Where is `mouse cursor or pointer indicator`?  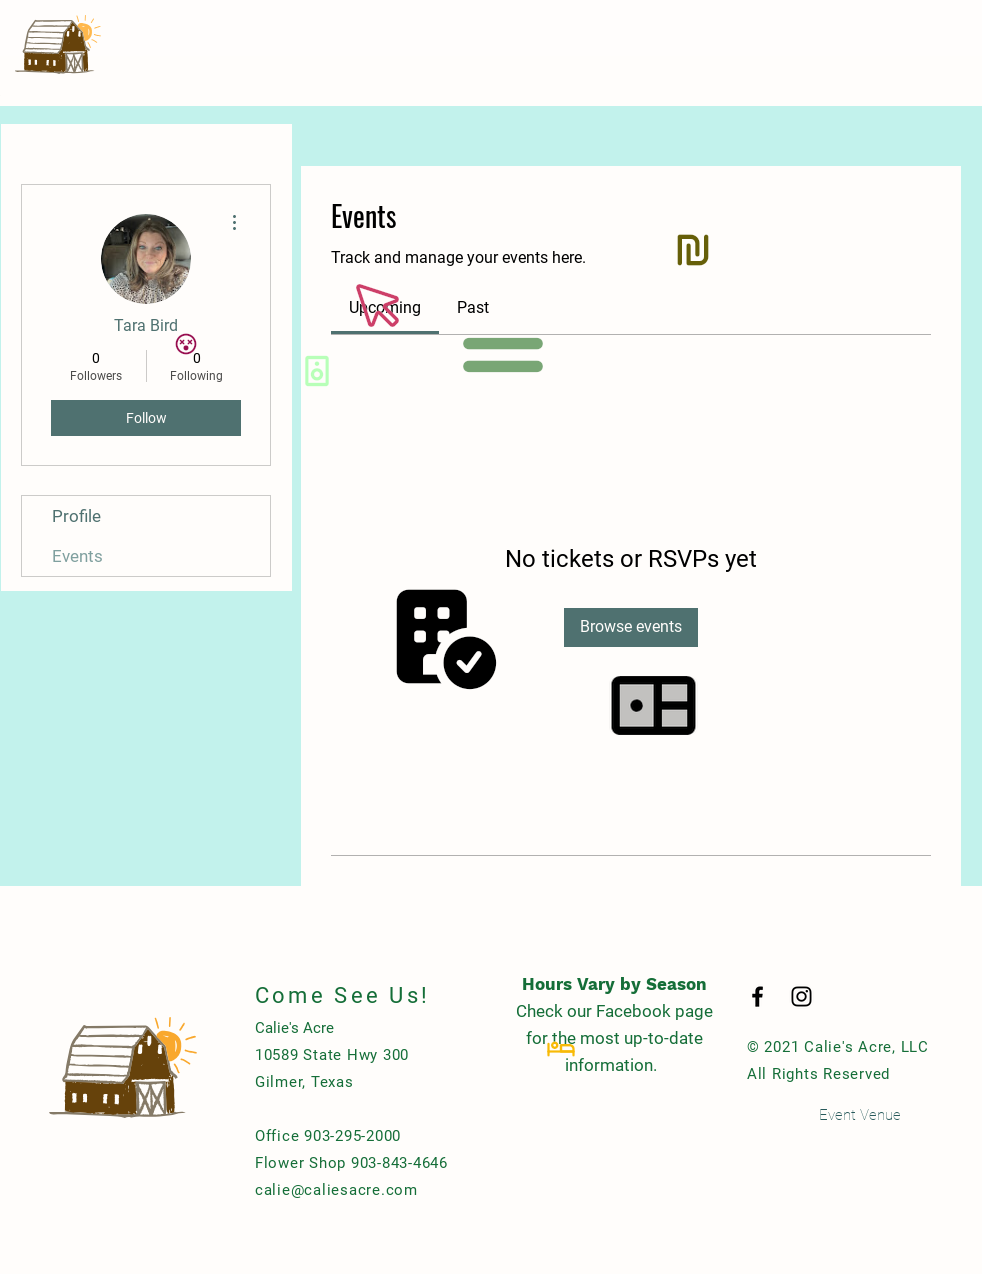
mouse cursor or pointer indicator is located at coordinates (377, 305).